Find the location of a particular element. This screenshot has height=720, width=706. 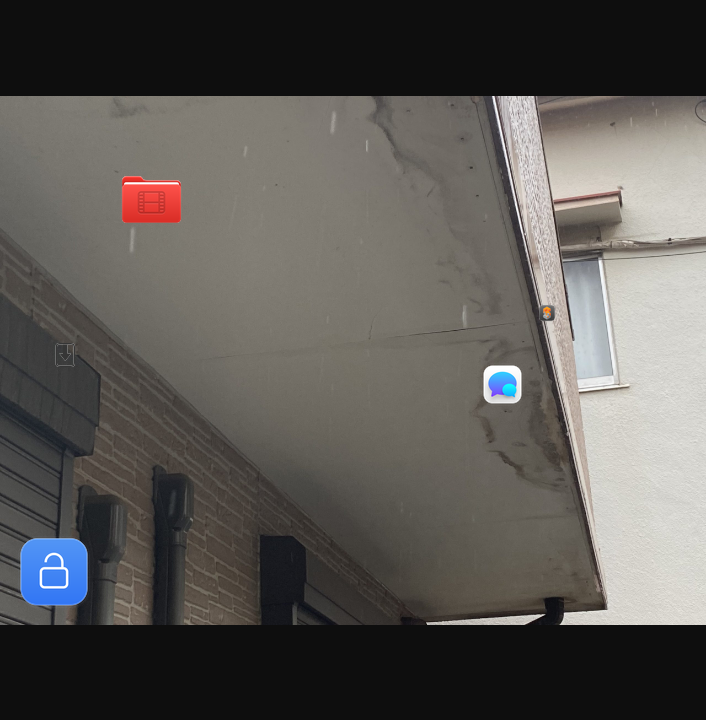

download a file or application is located at coordinates (66, 355).